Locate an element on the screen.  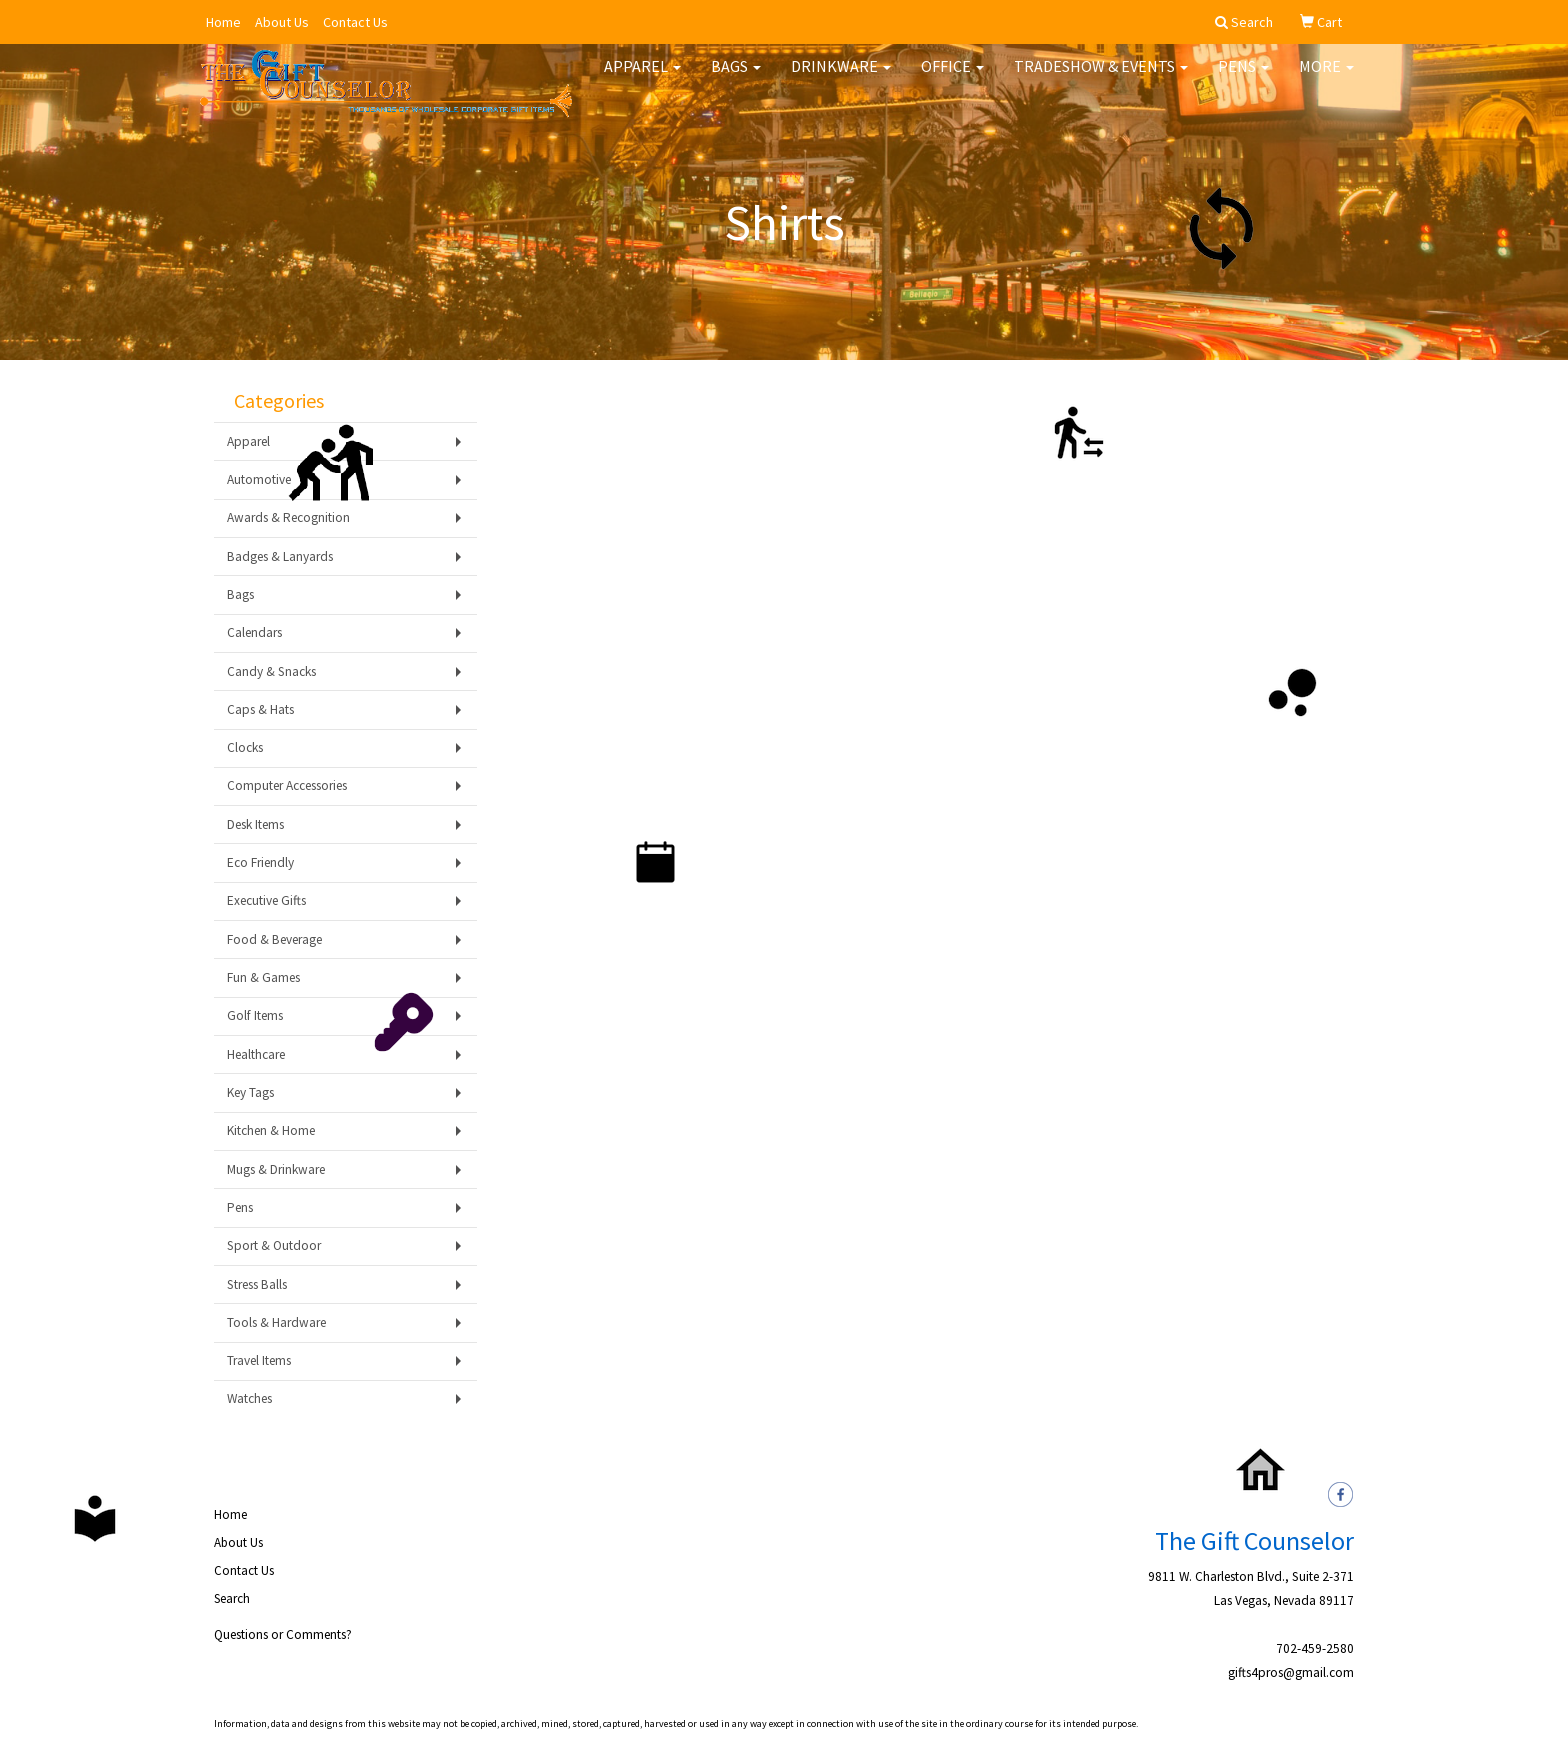
view bubble chart visualization is located at coordinates (1292, 692).